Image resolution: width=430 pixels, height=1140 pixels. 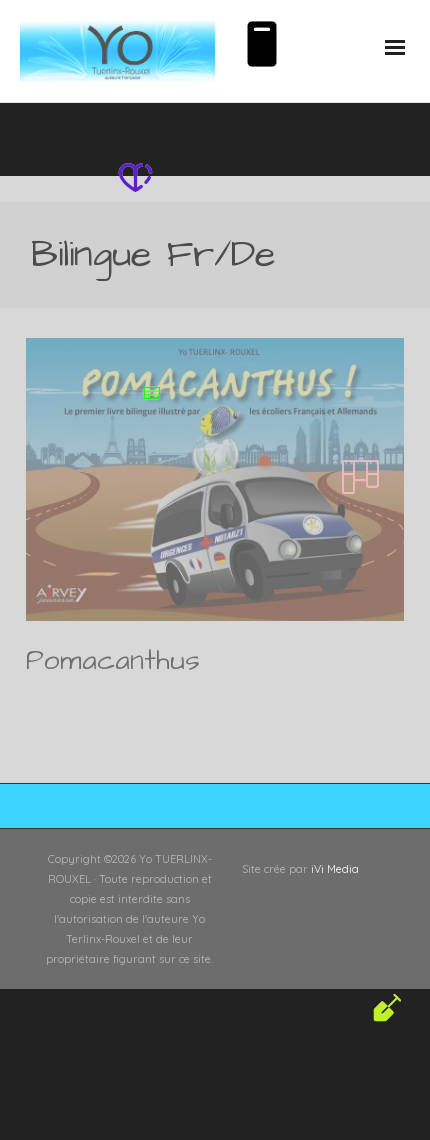 I want to click on indicates partial like or favorite status, so click(x=135, y=176).